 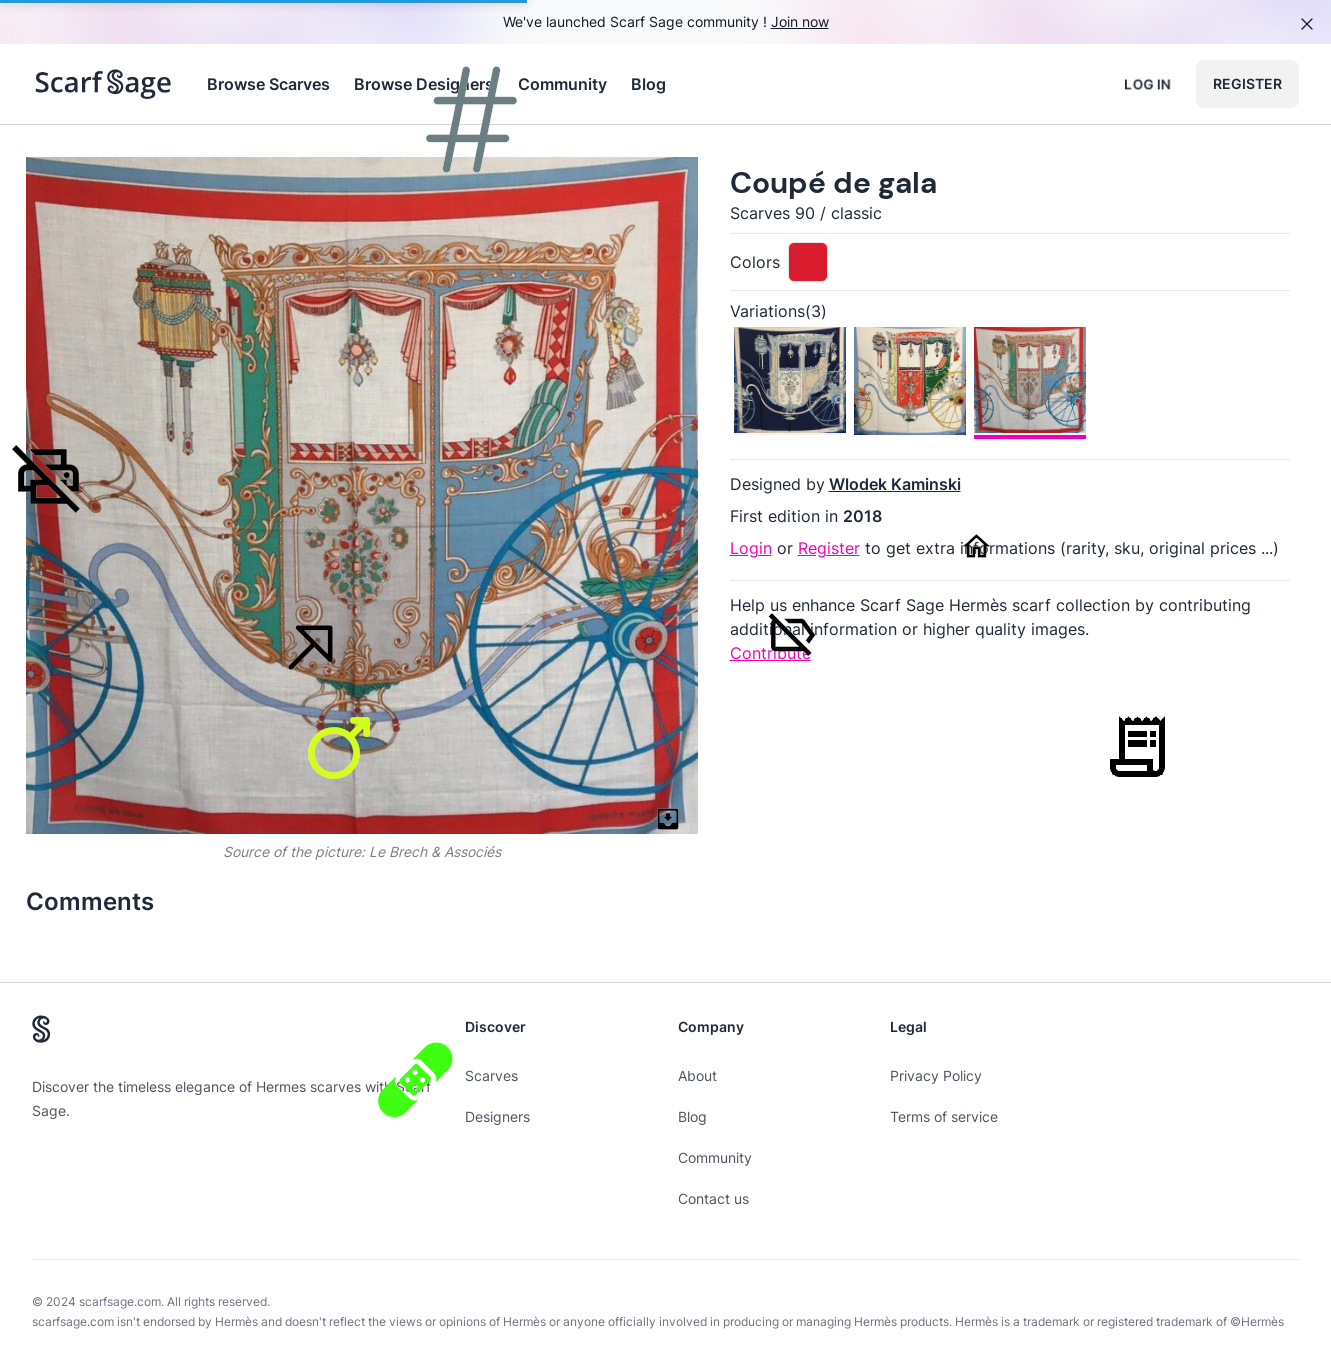 What do you see at coordinates (976, 546) in the screenshot?
I see `navigate to home screen` at bounding box center [976, 546].